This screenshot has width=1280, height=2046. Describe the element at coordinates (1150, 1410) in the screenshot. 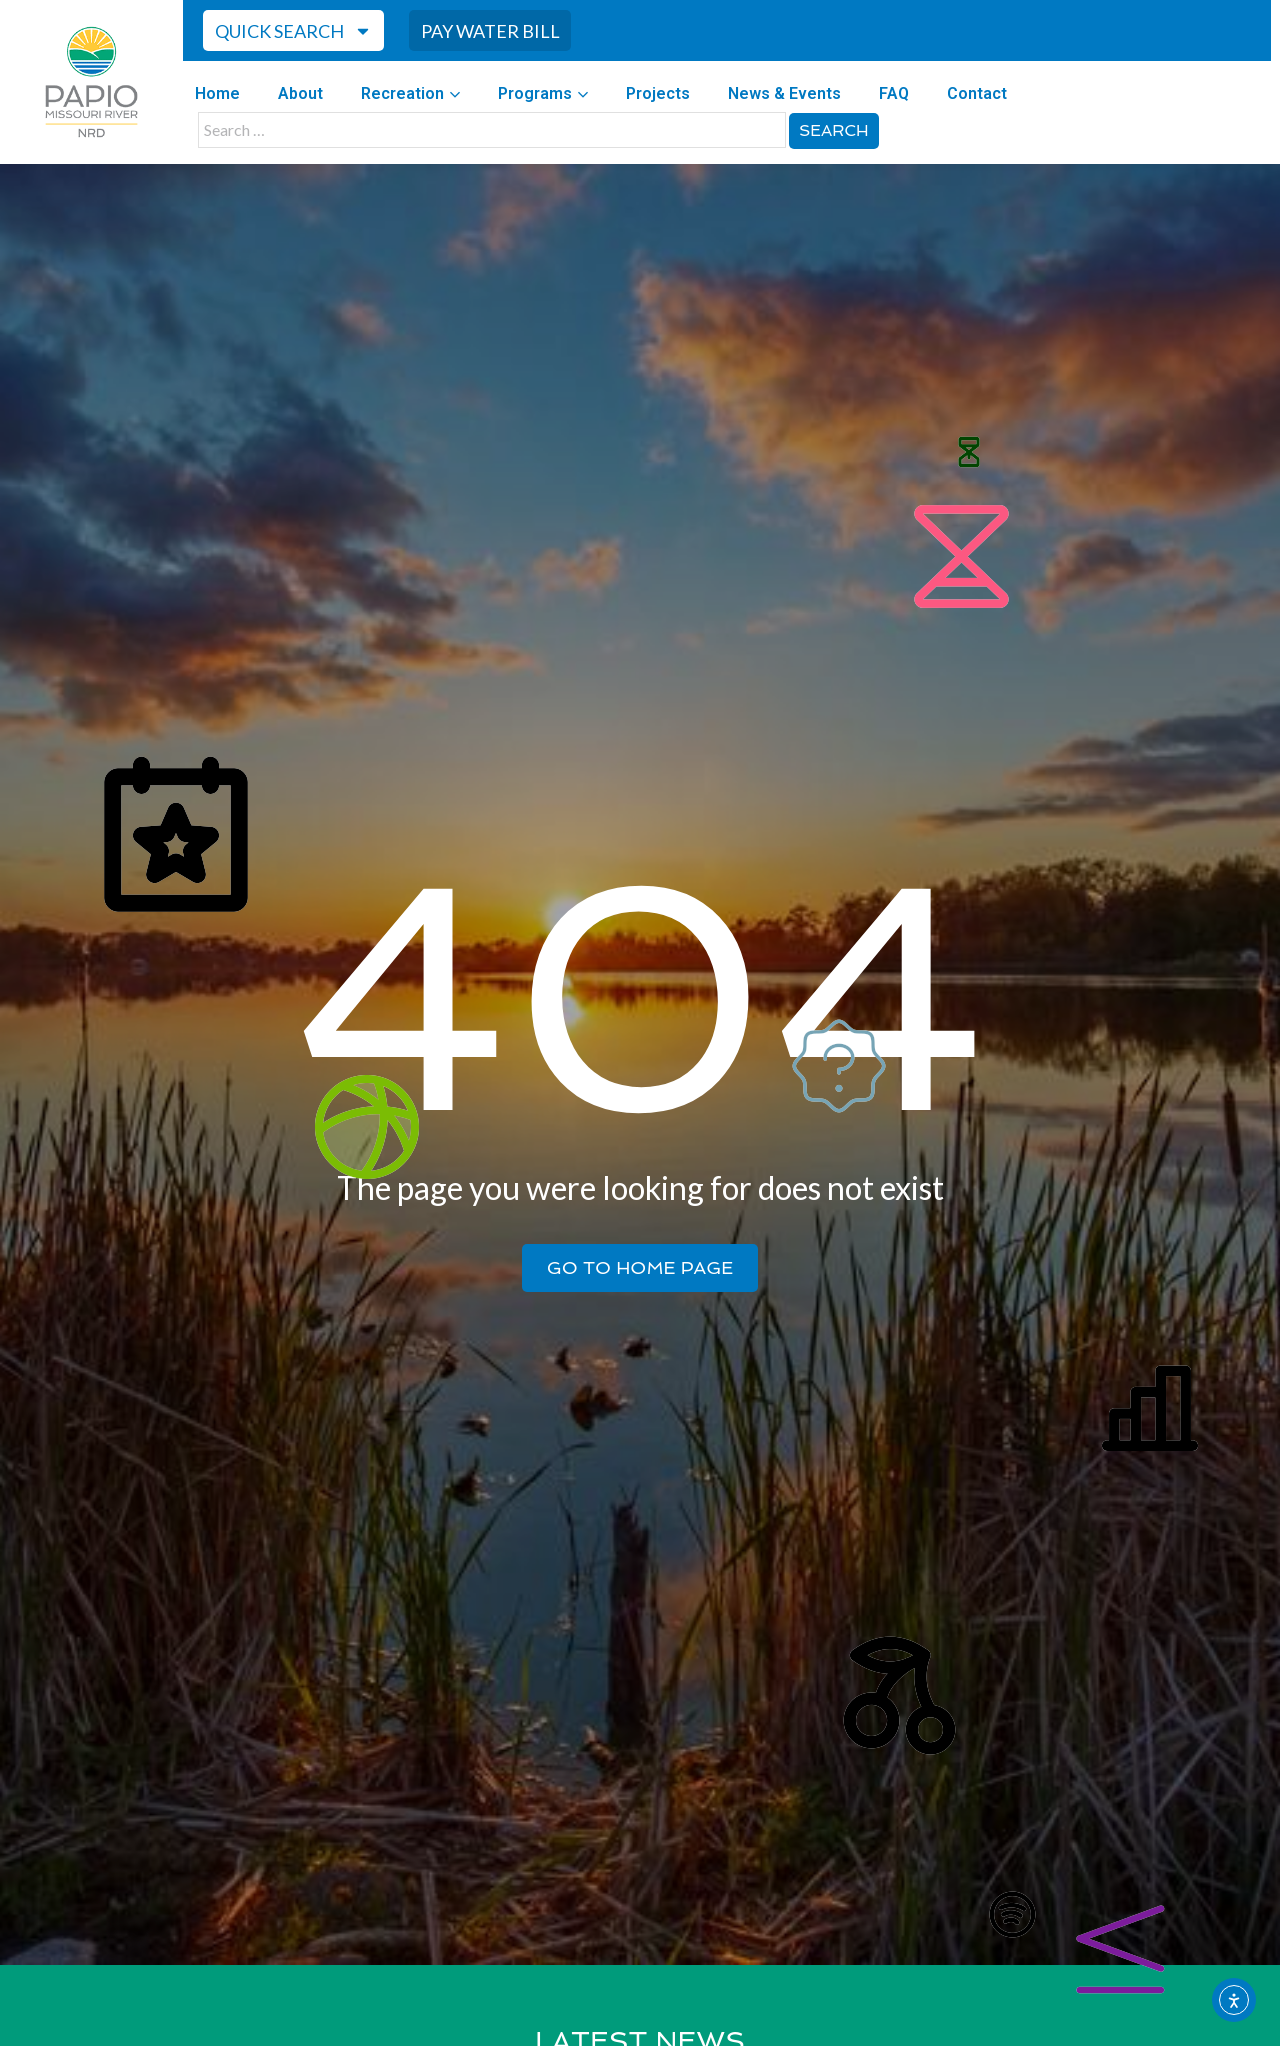

I see `view analytics or statistics` at that location.